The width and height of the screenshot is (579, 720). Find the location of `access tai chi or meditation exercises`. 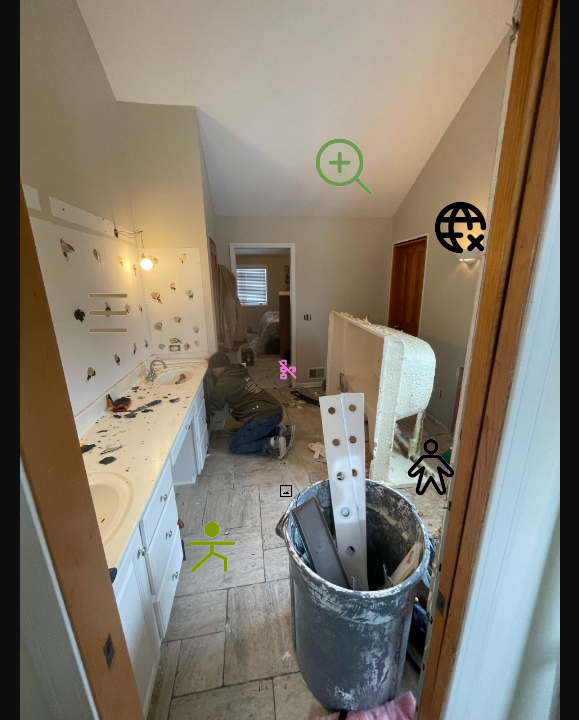

access tai chi or meditation exercises is located at coordinates (212, 549).